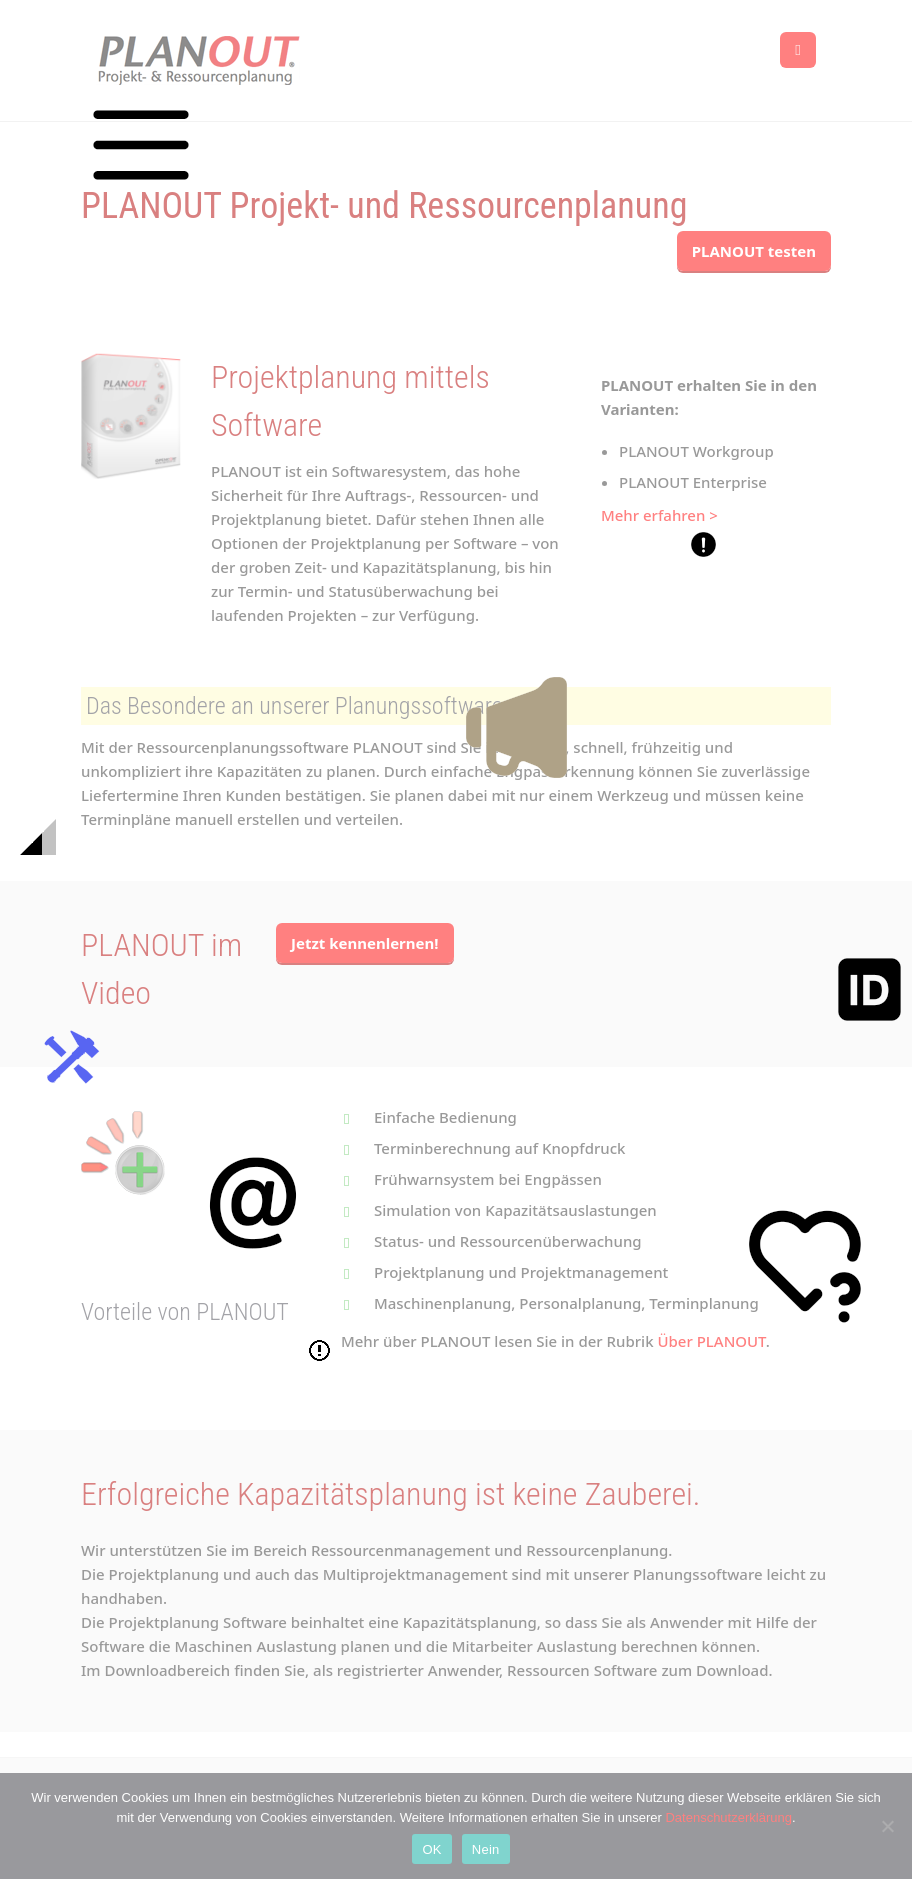  I want to click on get help about favorites or liked items, so click(805, 1261).